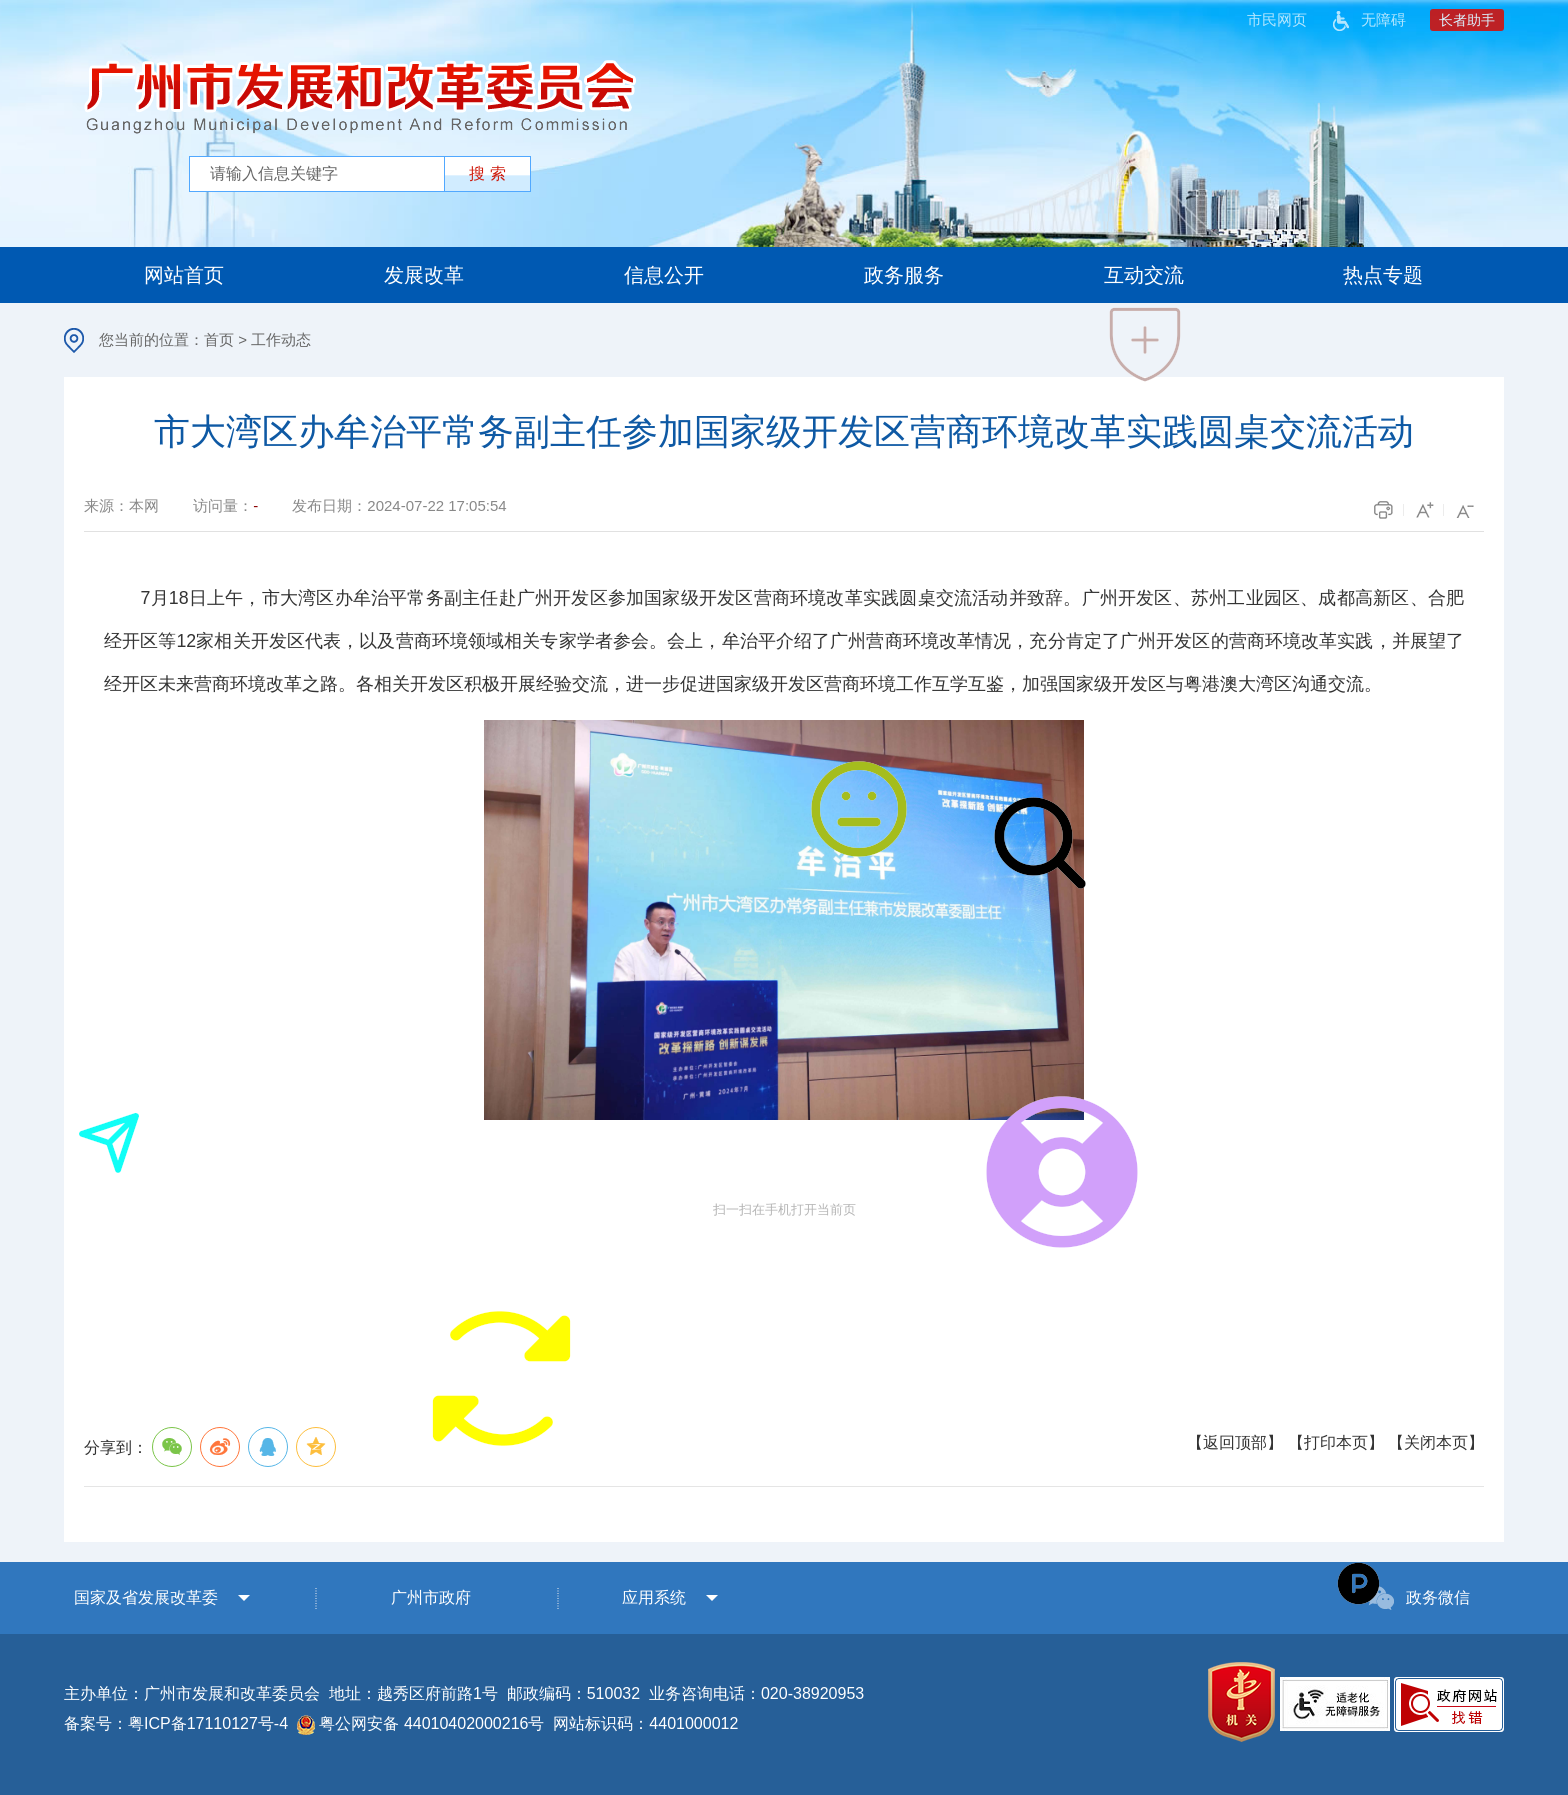 The width and height of the screenshot is (1568, 1795). I want to click on send a message, so click(112, 1140).